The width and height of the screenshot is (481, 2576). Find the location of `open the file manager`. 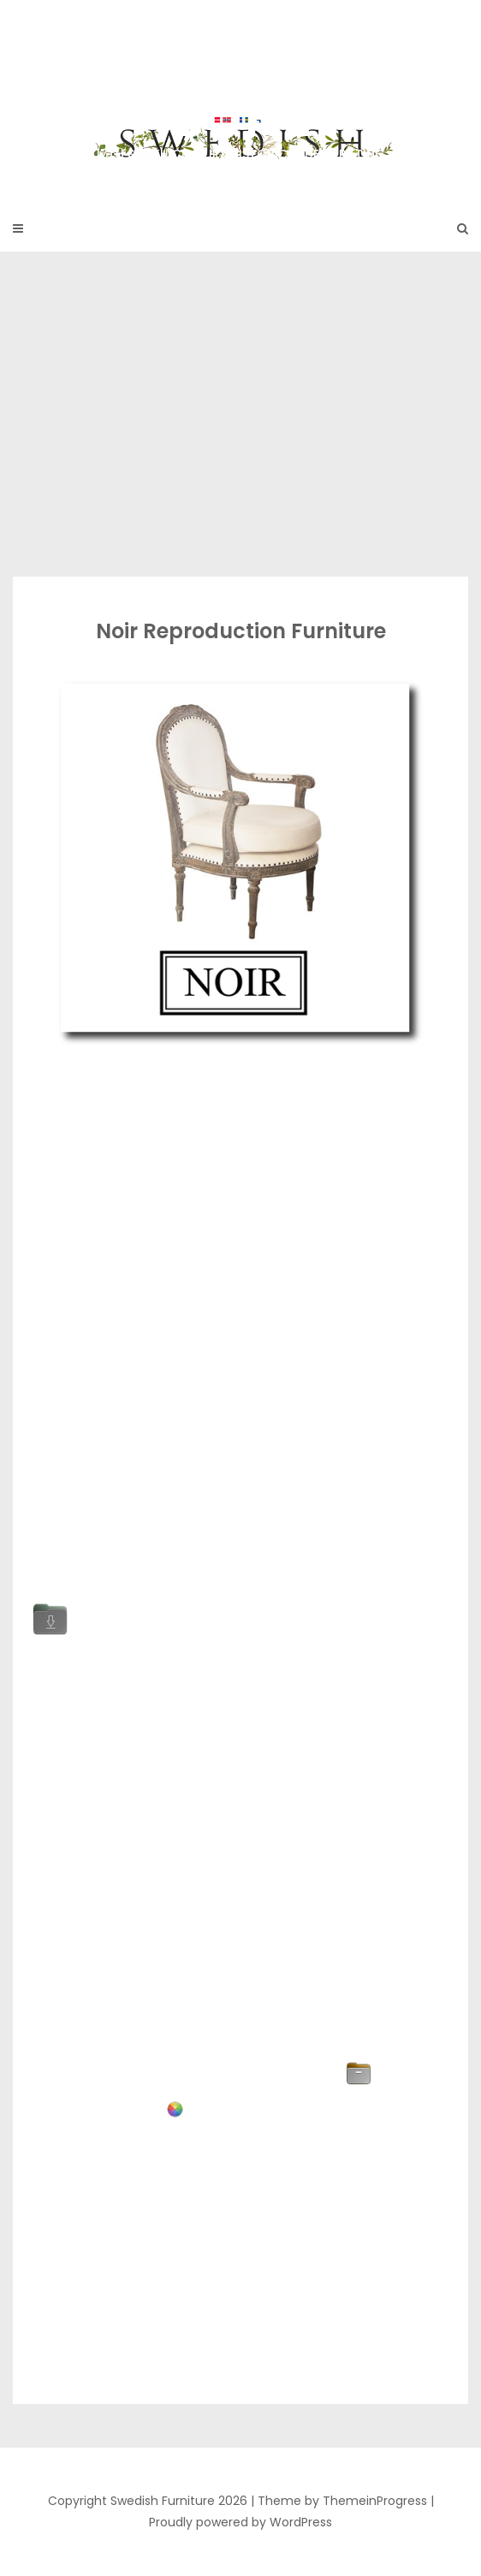

open the file manager is located at coordinates (359, 2073).